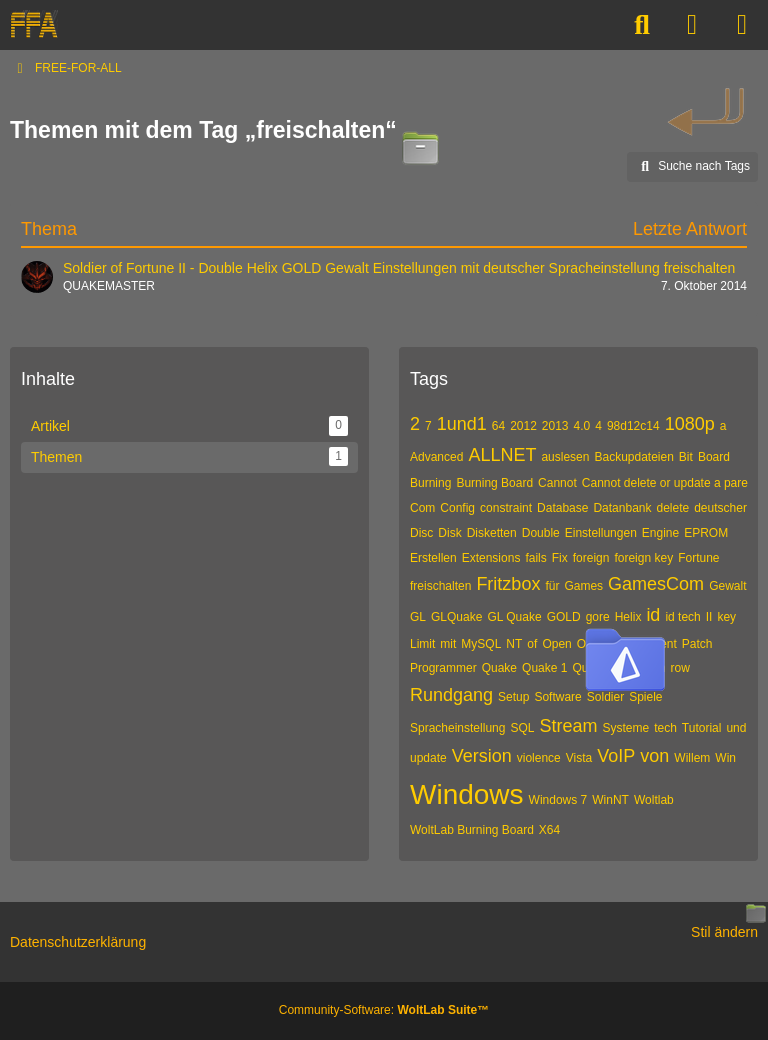 This screenshot has width=768, height=1040. I want to click on access a remote or network folder, so click(756, 913).